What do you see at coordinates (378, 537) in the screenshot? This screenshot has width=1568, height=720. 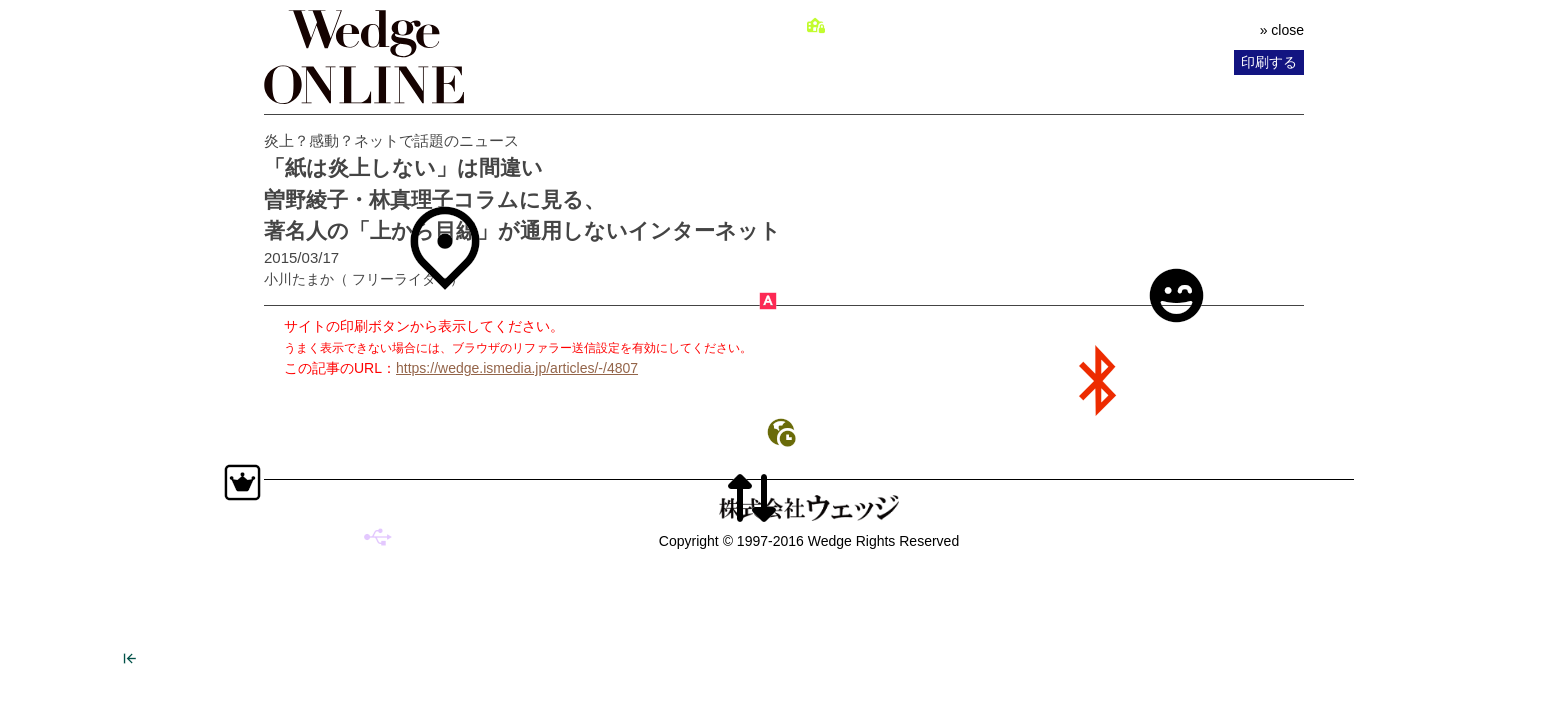 I see `indicates USB connection available` at bounding box center [378, 537].